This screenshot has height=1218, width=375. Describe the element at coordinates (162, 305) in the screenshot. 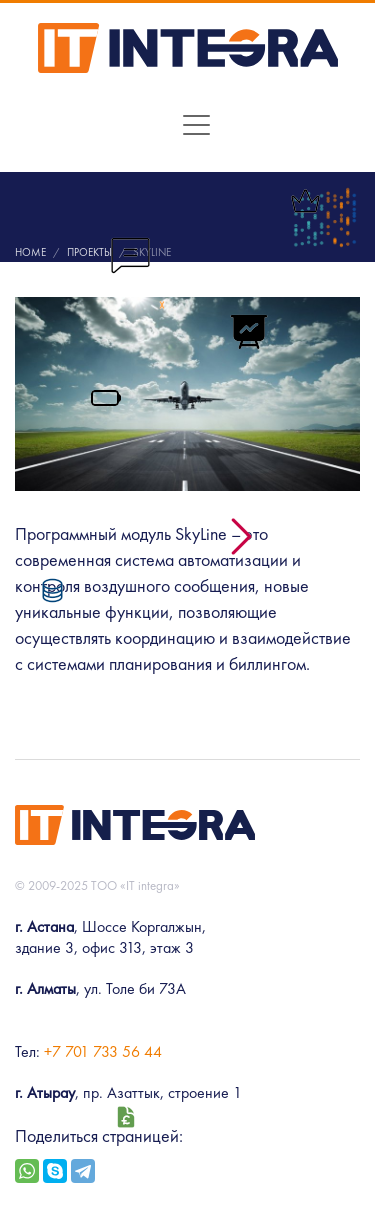

I see `close or dismiss a dialog` at that location.